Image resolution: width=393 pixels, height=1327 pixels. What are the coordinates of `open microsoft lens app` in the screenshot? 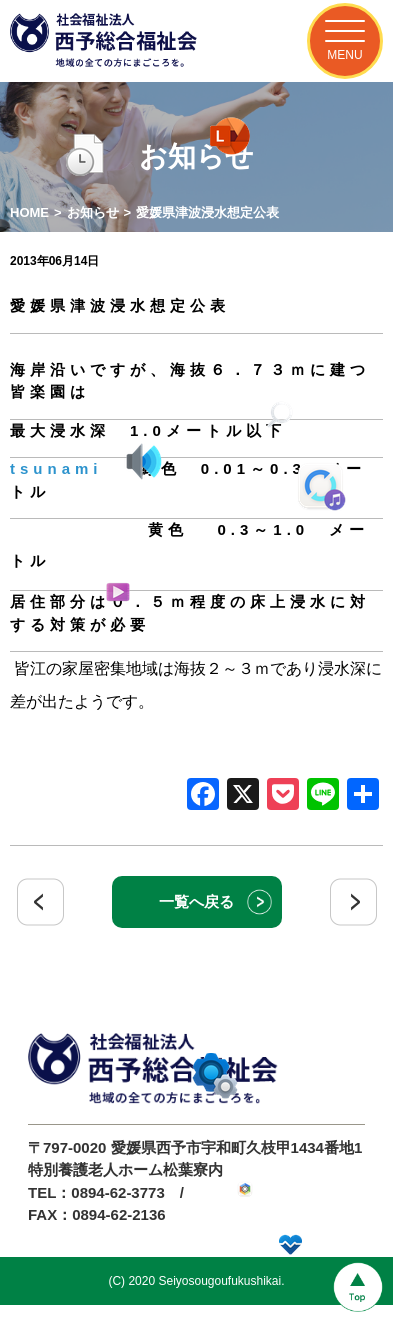 It's located at (230, 136).